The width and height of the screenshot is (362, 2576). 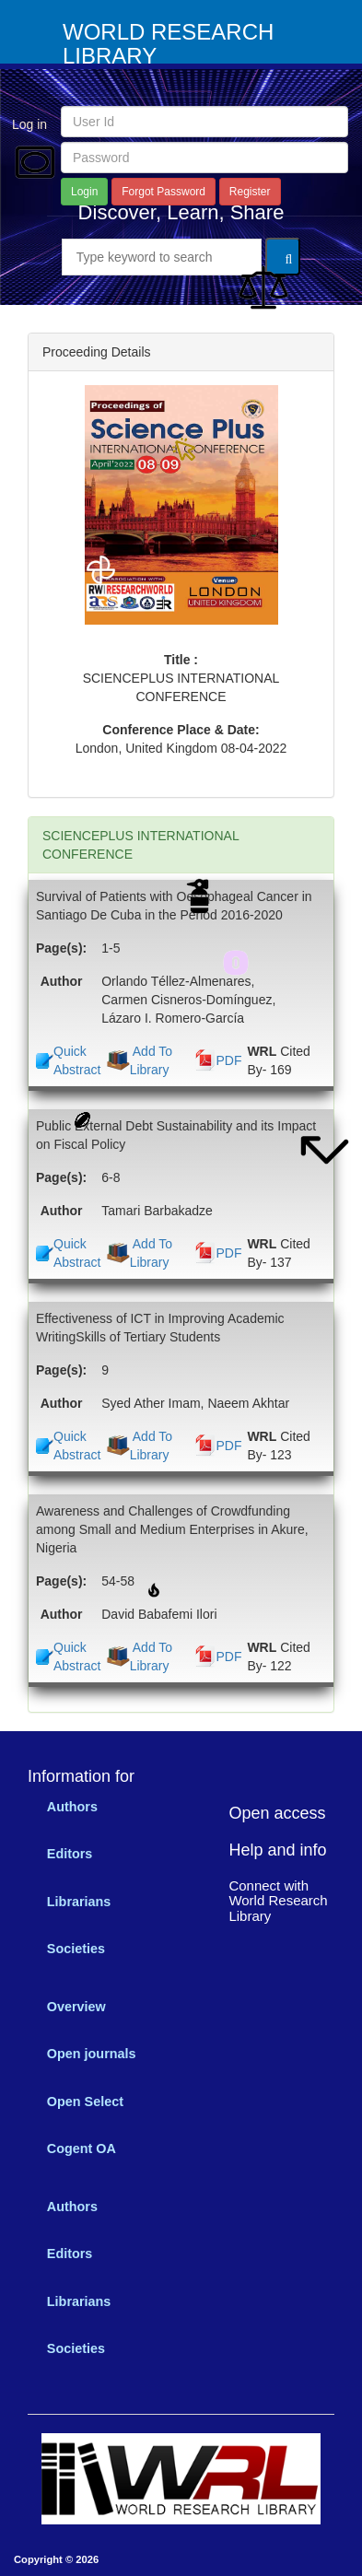 I want to click on view license or legal information, so click(x=263, y=287).